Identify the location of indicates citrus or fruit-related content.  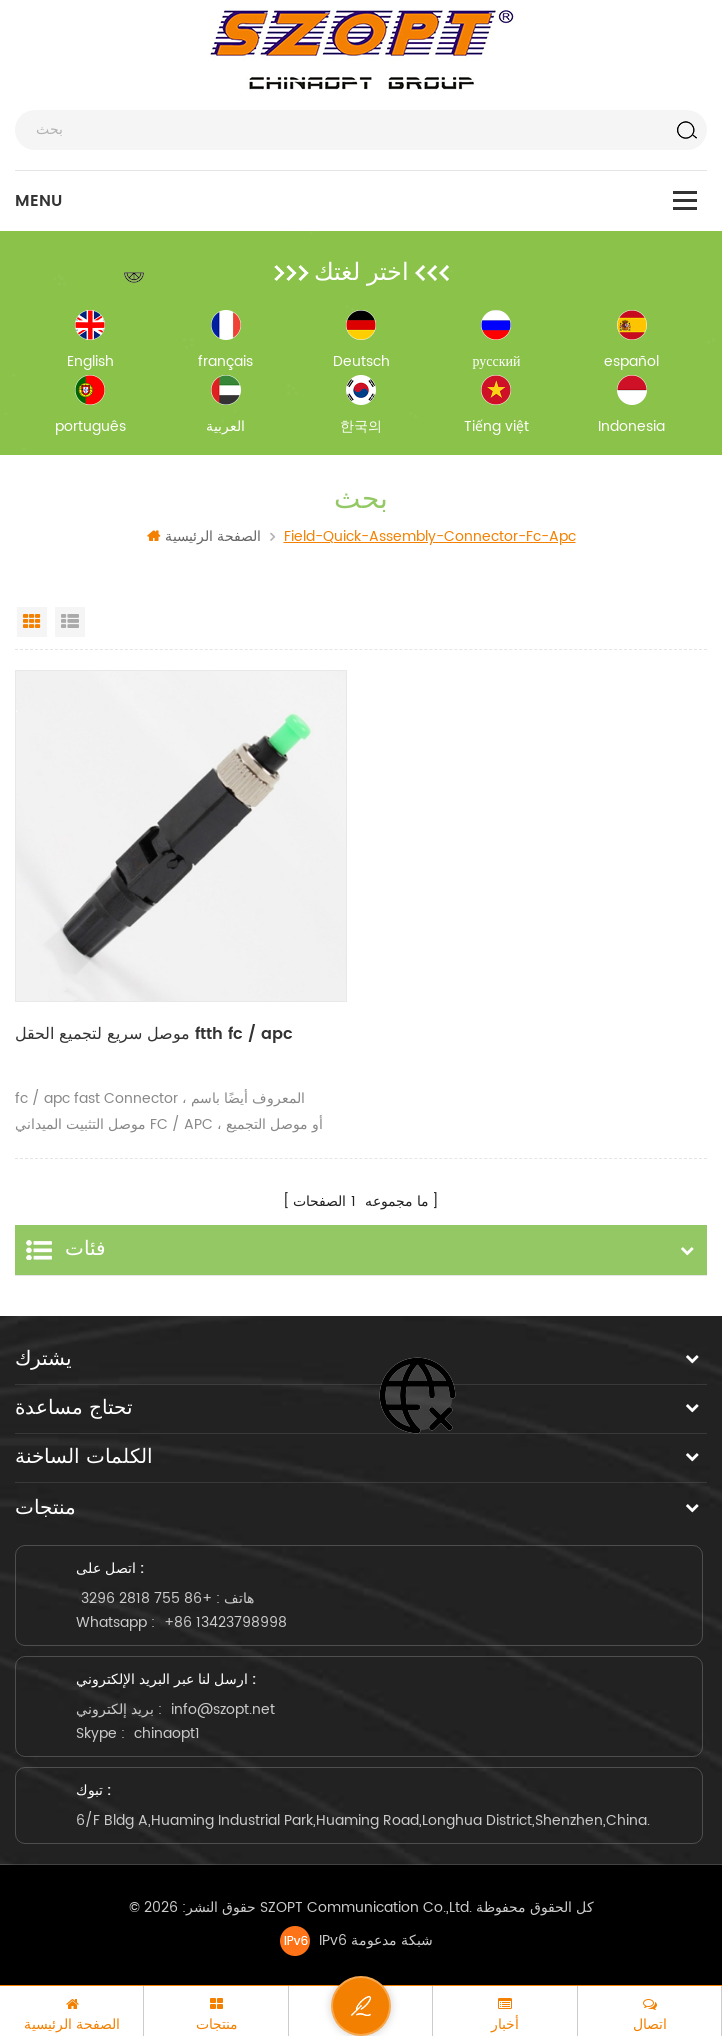
(134, 276).